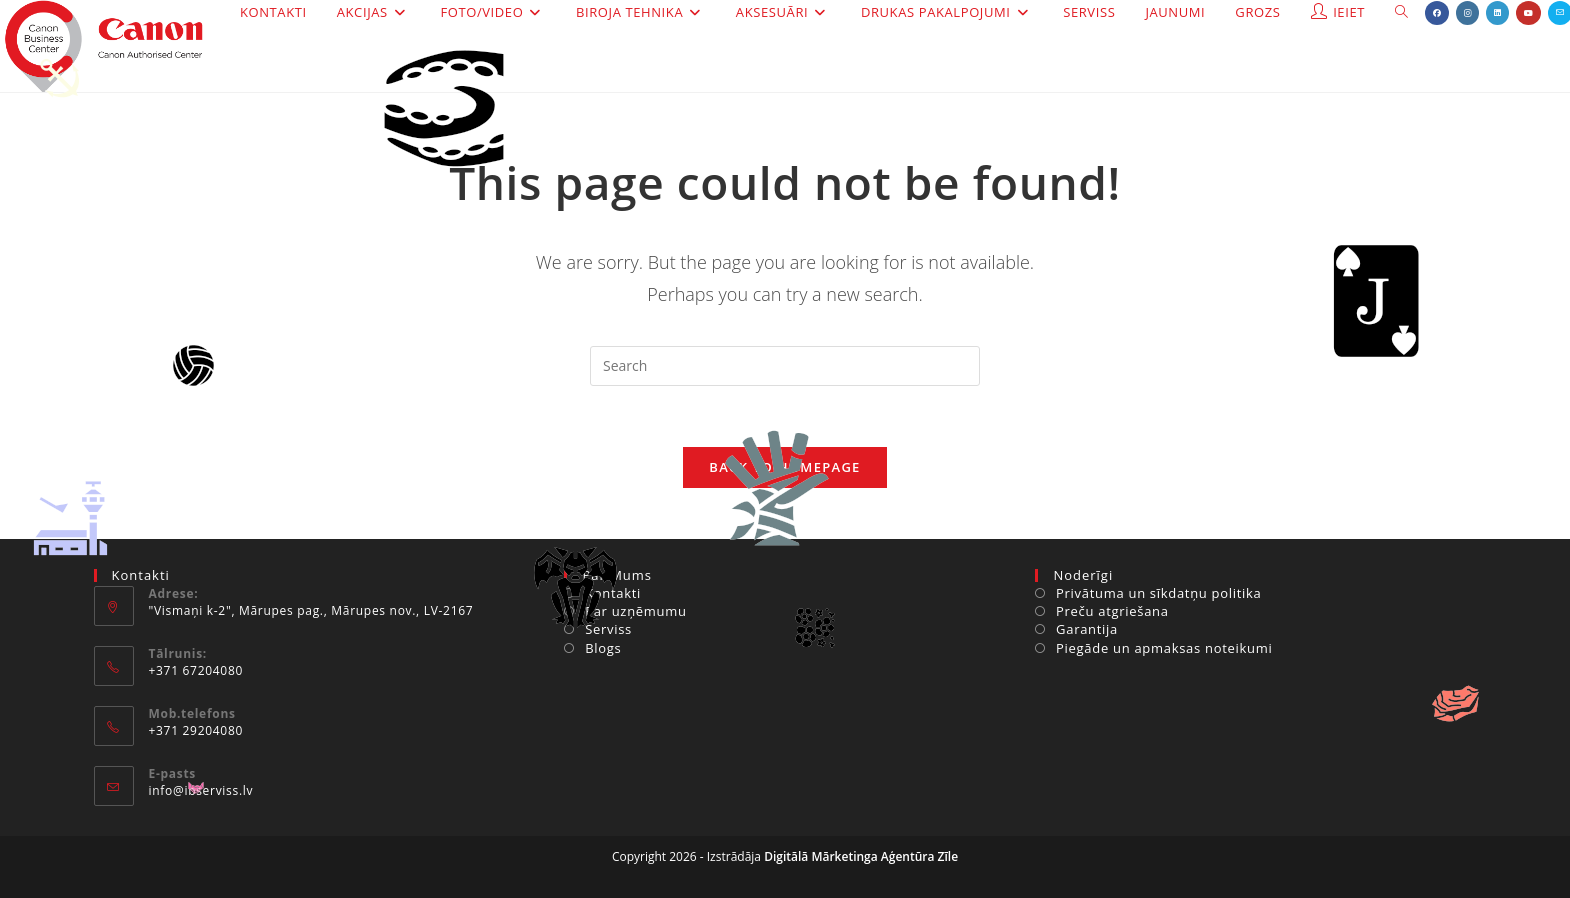 Image resolution: width=1570 pixels, height=898 pixels. What do you see at coordinates (70, 518) in the screenshot?
I see `access airport or flight management features` at bounding box center [70, 518].